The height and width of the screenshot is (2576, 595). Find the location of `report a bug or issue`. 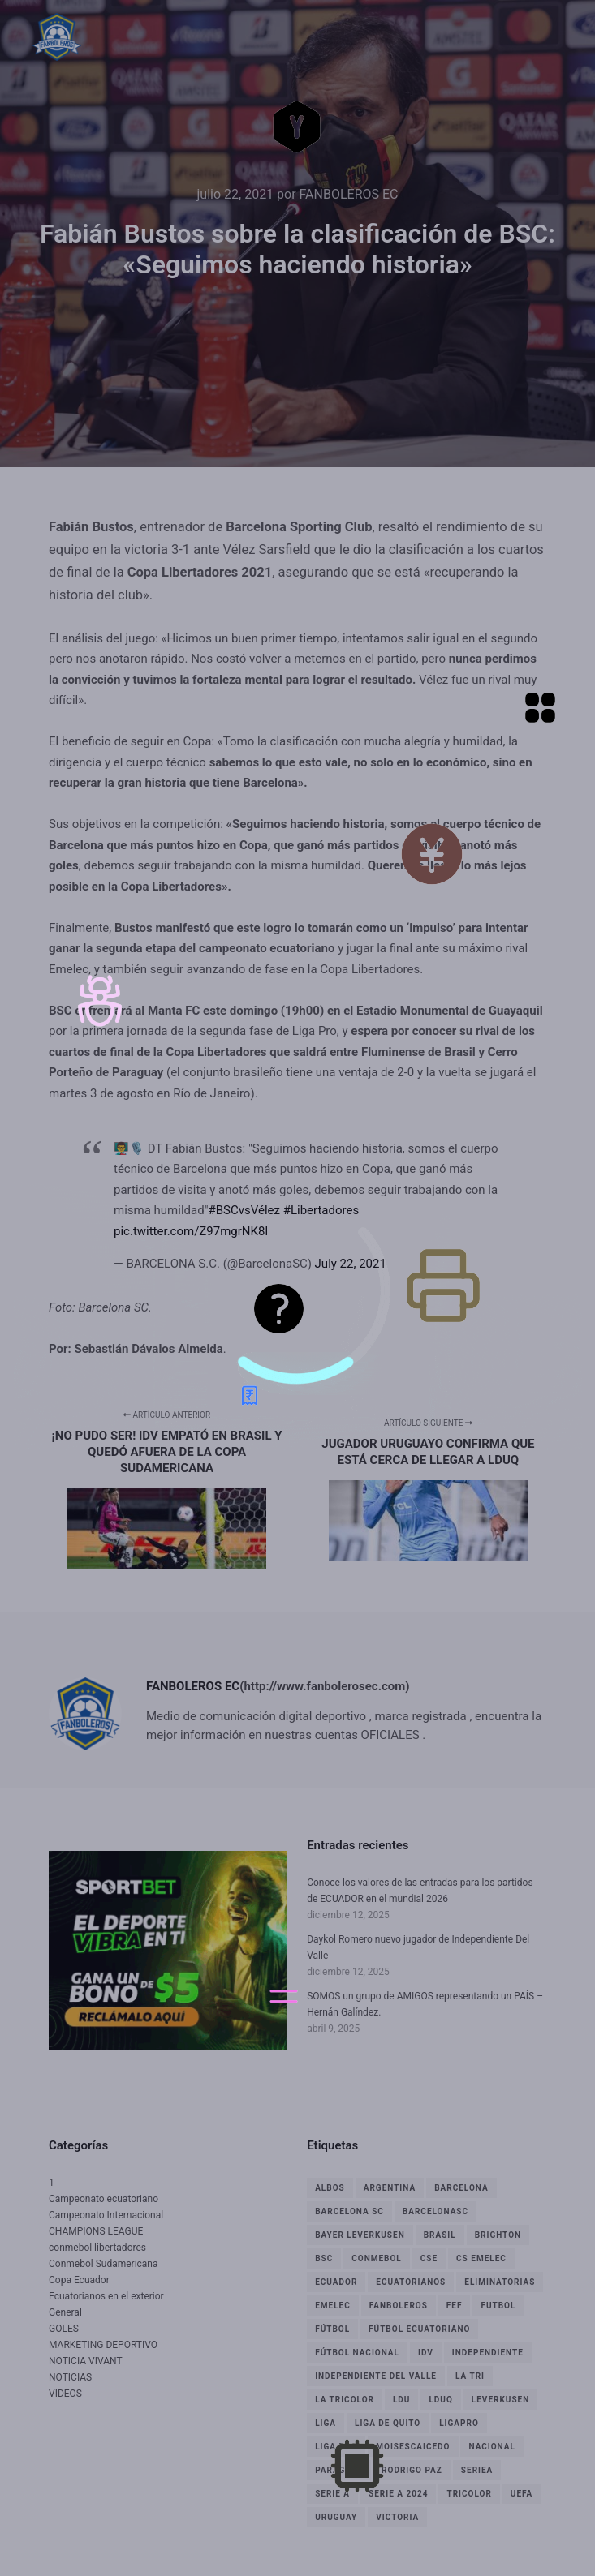

report a bug or issue is located at coordinates (100, 1001).